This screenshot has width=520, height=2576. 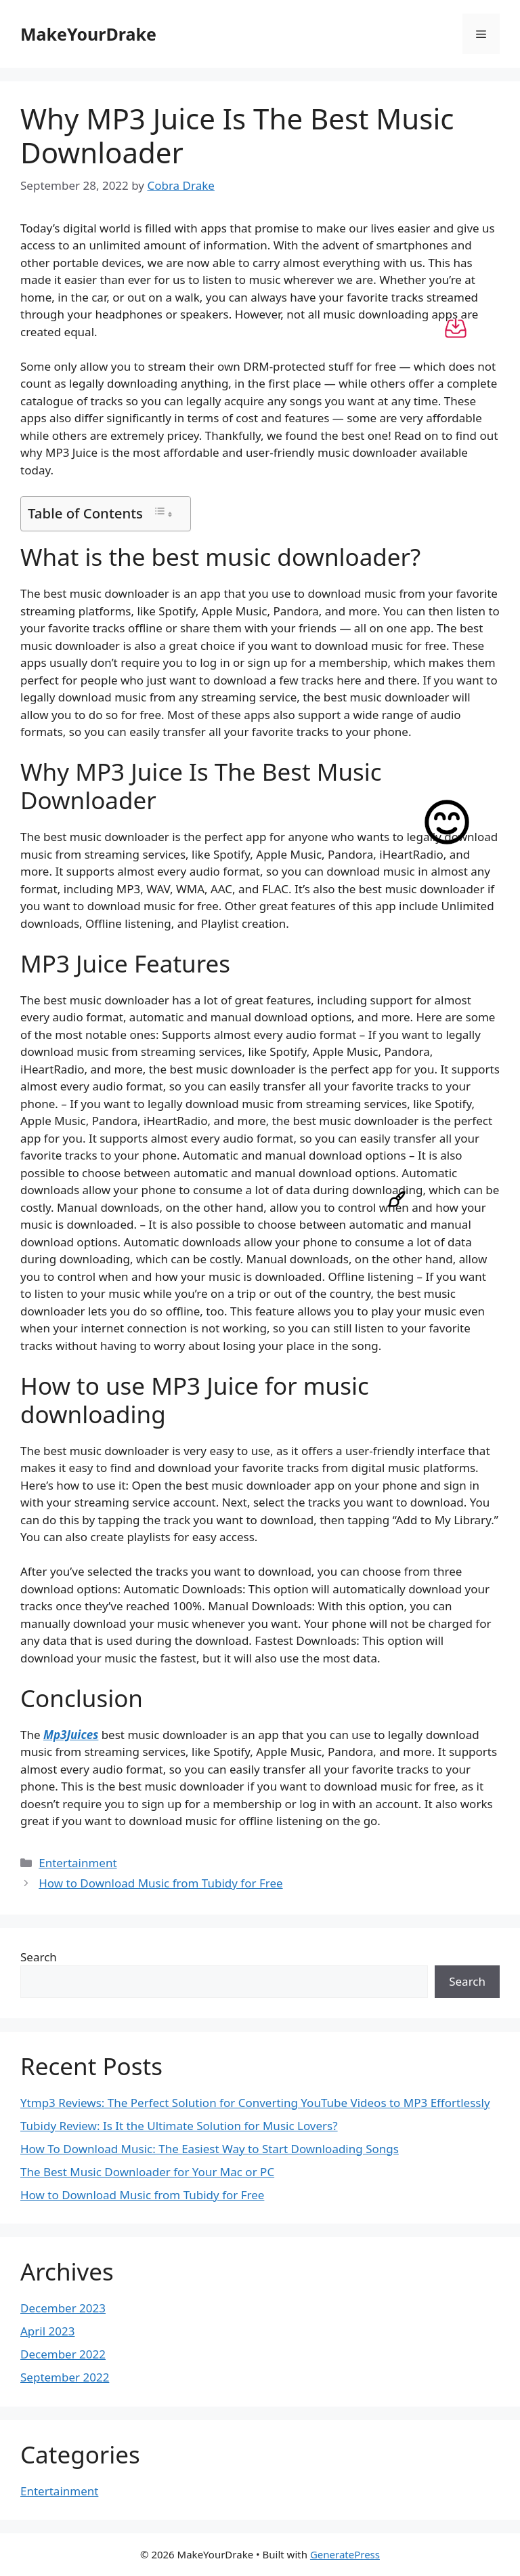 What do you see at coordinates (397, 1199) in the screenshot?
I see `access drawing or painting tools` at bounding box center [397, 1199].